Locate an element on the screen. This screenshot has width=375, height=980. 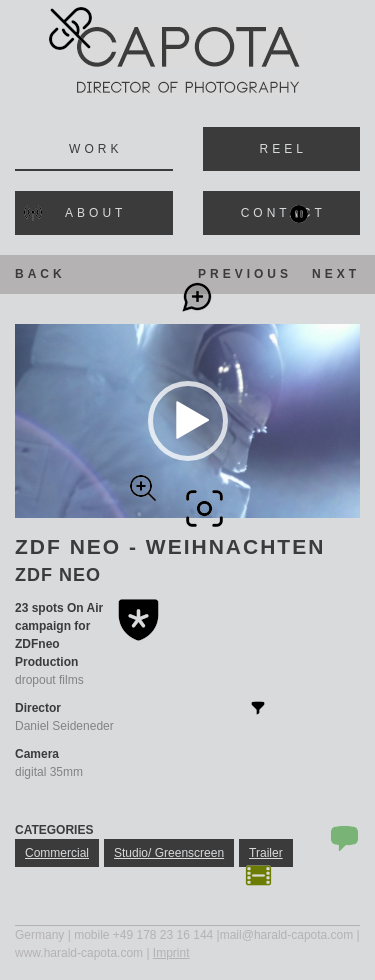
zoom in on content is located at coordinates (143, 488).